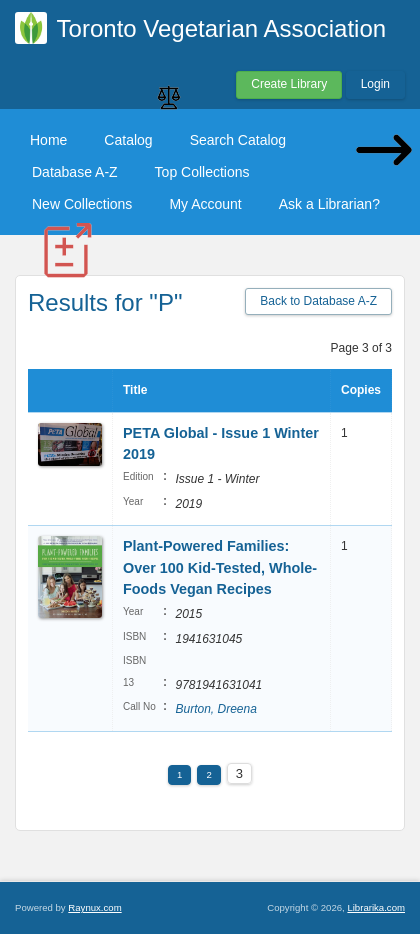 Image resolution: width=420 pixels, height=934 pixels. Describe the element at coordinates (384, 150) in the screenshot. I see `proceed to the next step` at that location.